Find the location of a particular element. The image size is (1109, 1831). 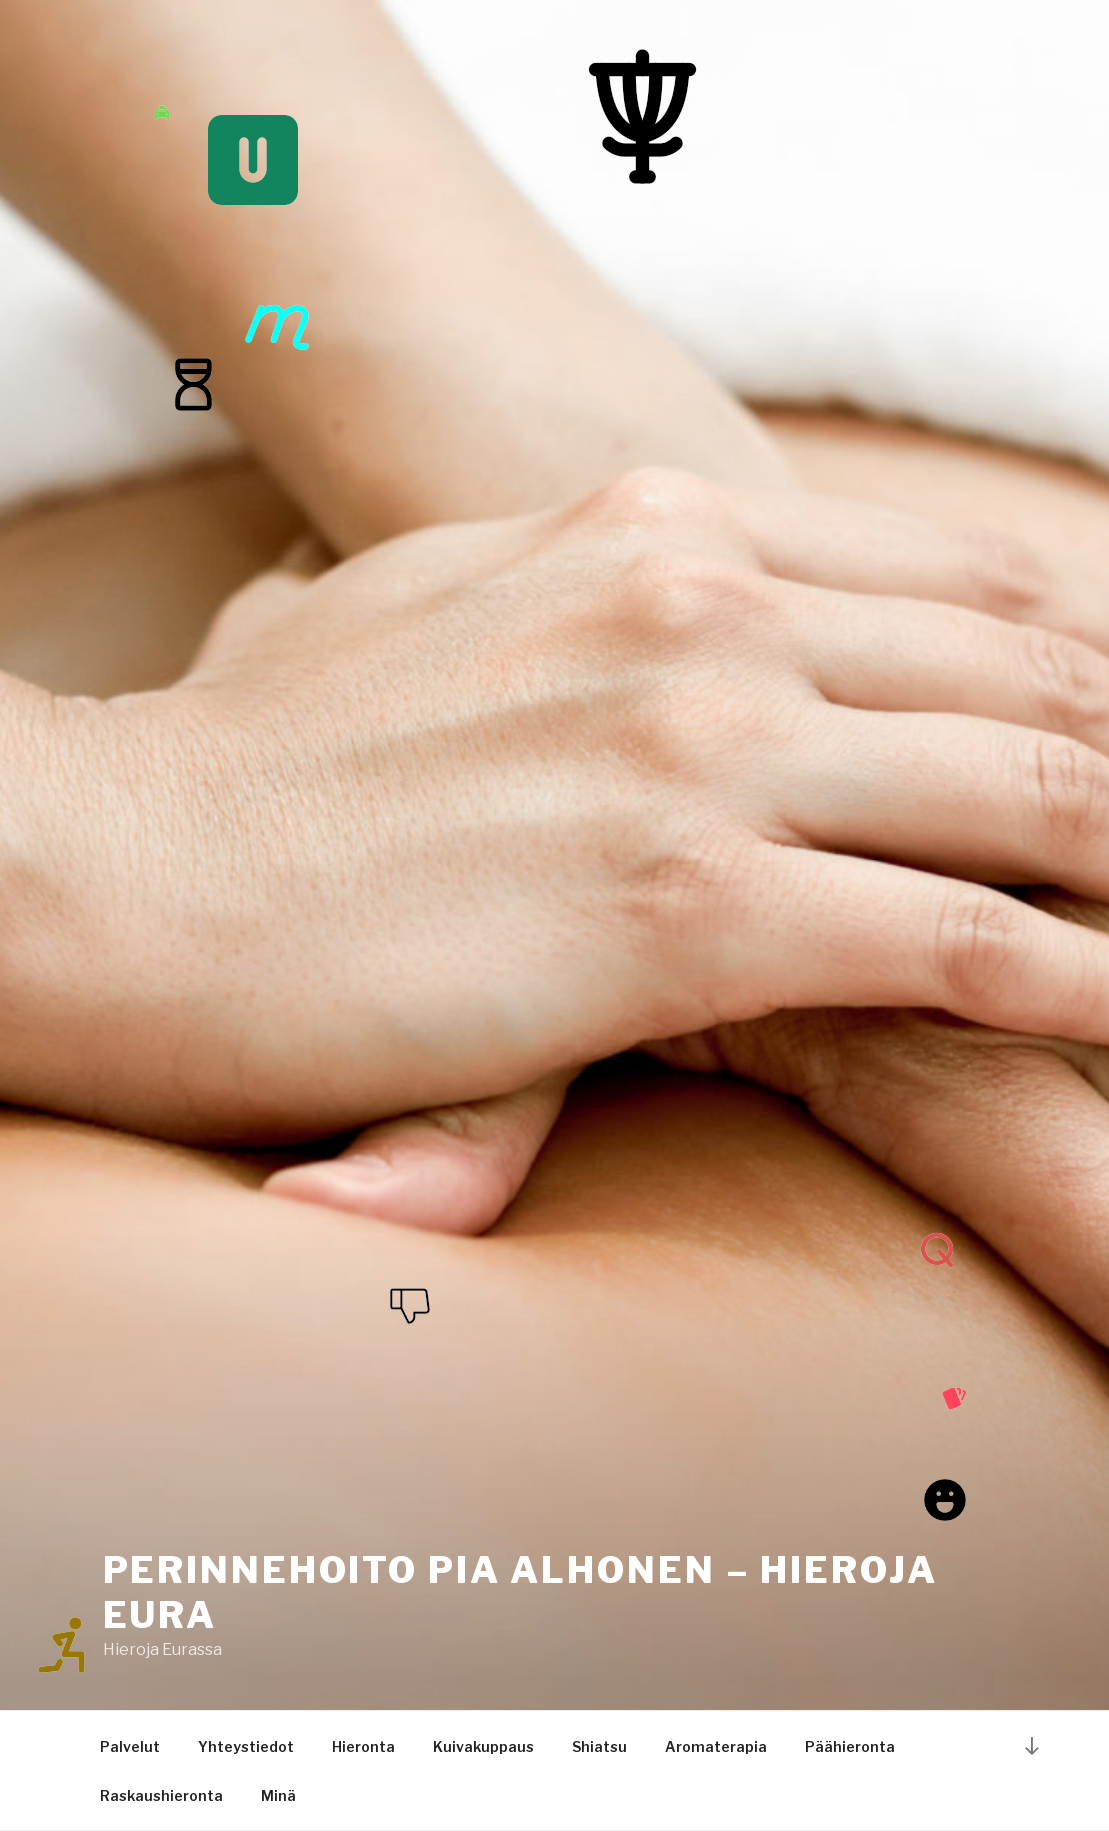

access stretching exercises or warm-up routines is located at coordinates (63, 1645).